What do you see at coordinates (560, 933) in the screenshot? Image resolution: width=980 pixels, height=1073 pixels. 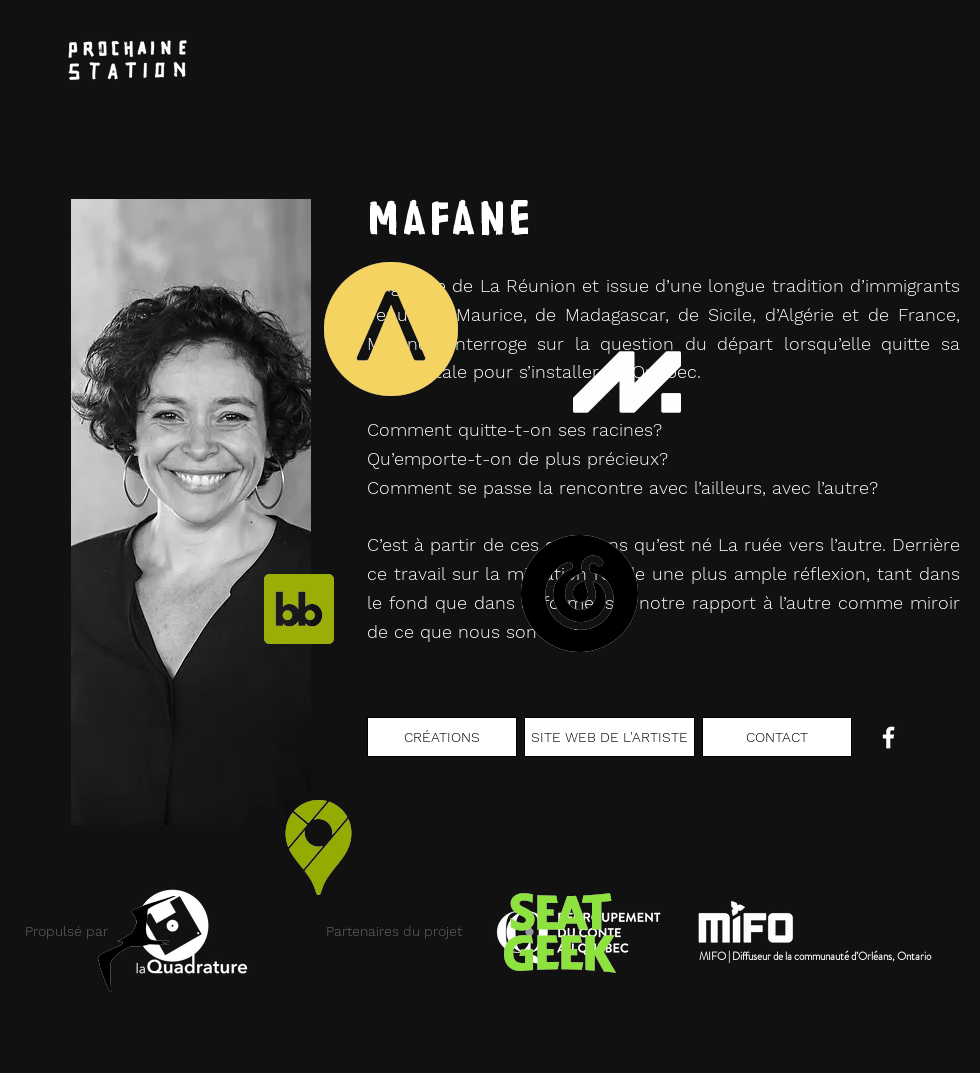 I see `open the SeatGeek app` at bounding box center [560, 933].